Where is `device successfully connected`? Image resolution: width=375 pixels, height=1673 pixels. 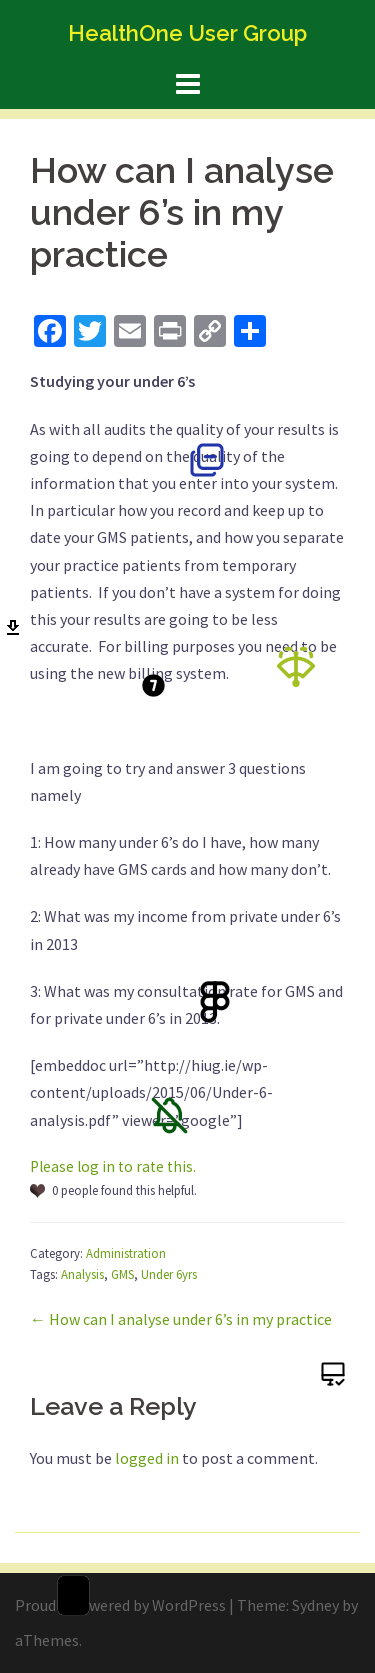 device successfully connected is located at coordinates (333, 1374).